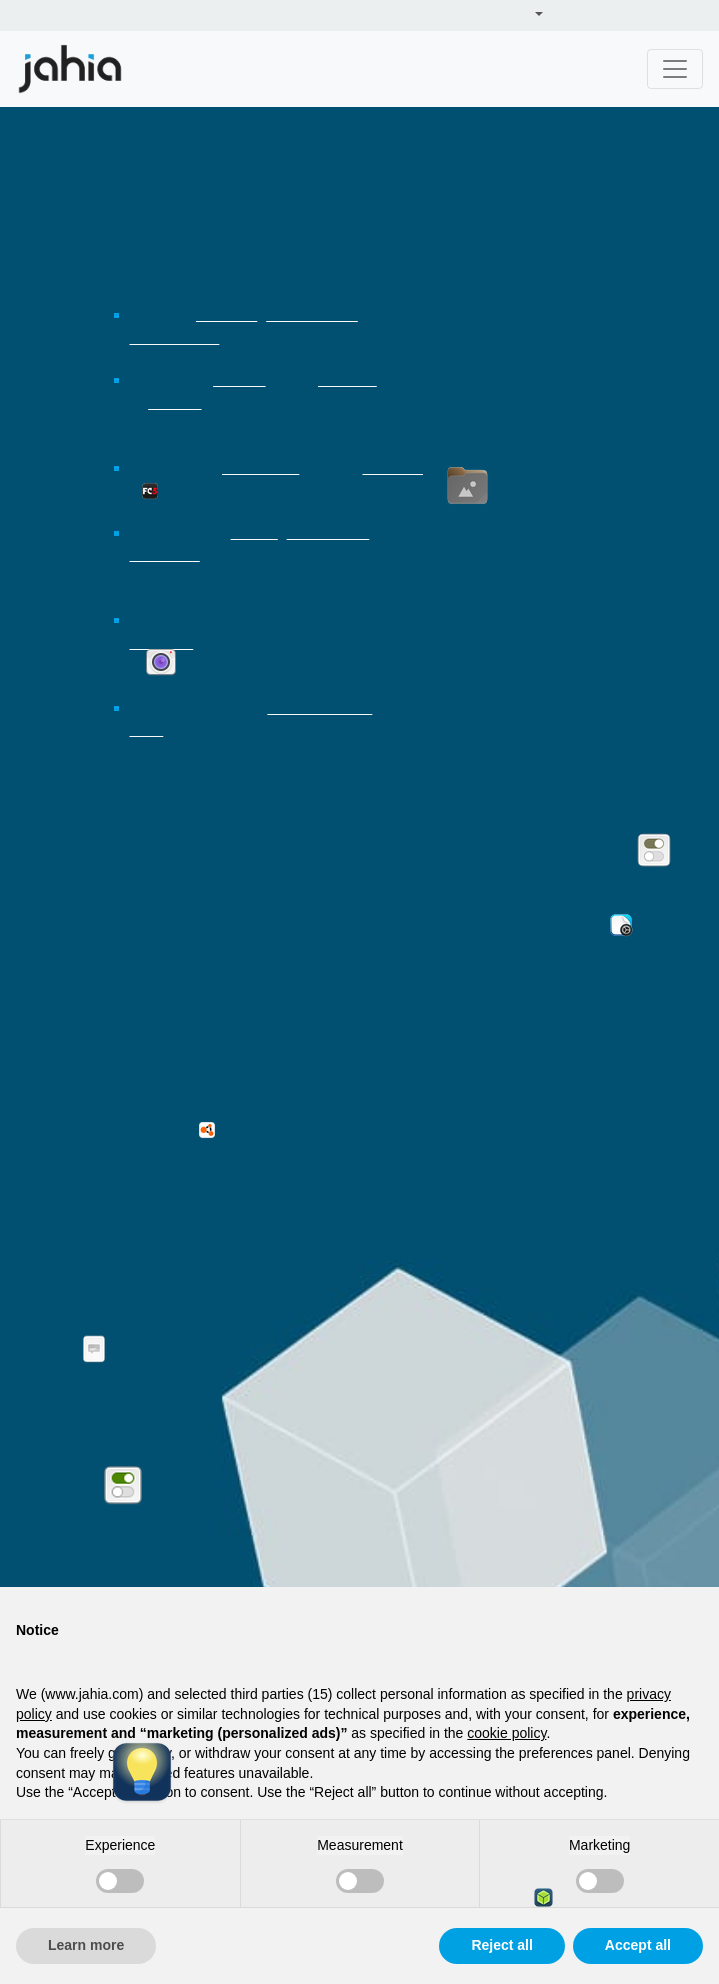 This screenshot has height=1984, width=719. What do you see at coordinates (94, 1349) in the screenshot?
I see `a SAMI subtitle or caption file` at bounding box center [94, 1349].